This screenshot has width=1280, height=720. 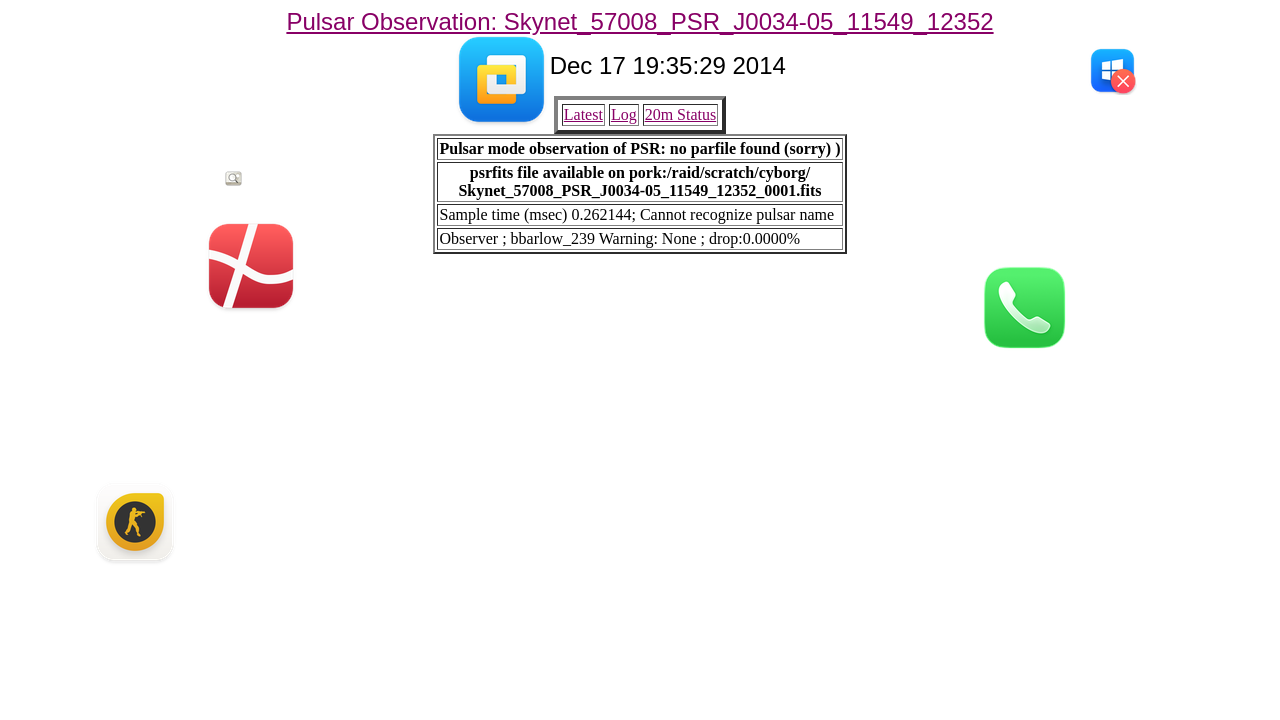 I want to click on open vmware workstation, so click(x=501, y=79).